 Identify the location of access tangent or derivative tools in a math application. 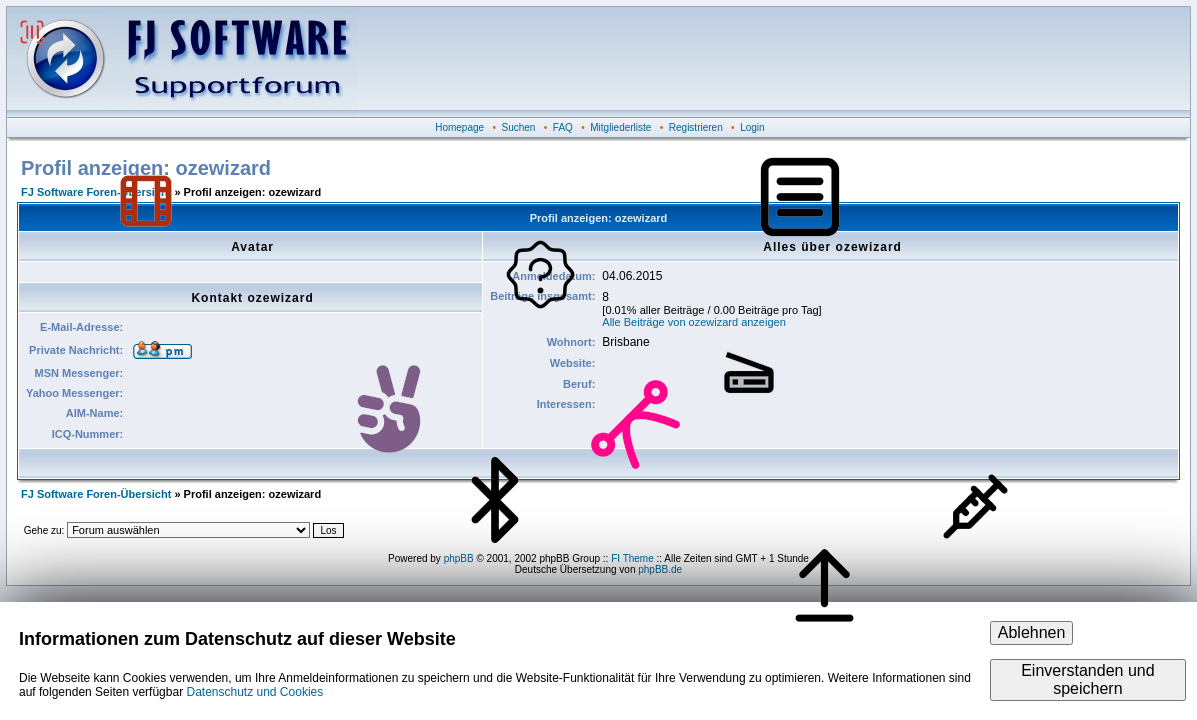
(635, 424).